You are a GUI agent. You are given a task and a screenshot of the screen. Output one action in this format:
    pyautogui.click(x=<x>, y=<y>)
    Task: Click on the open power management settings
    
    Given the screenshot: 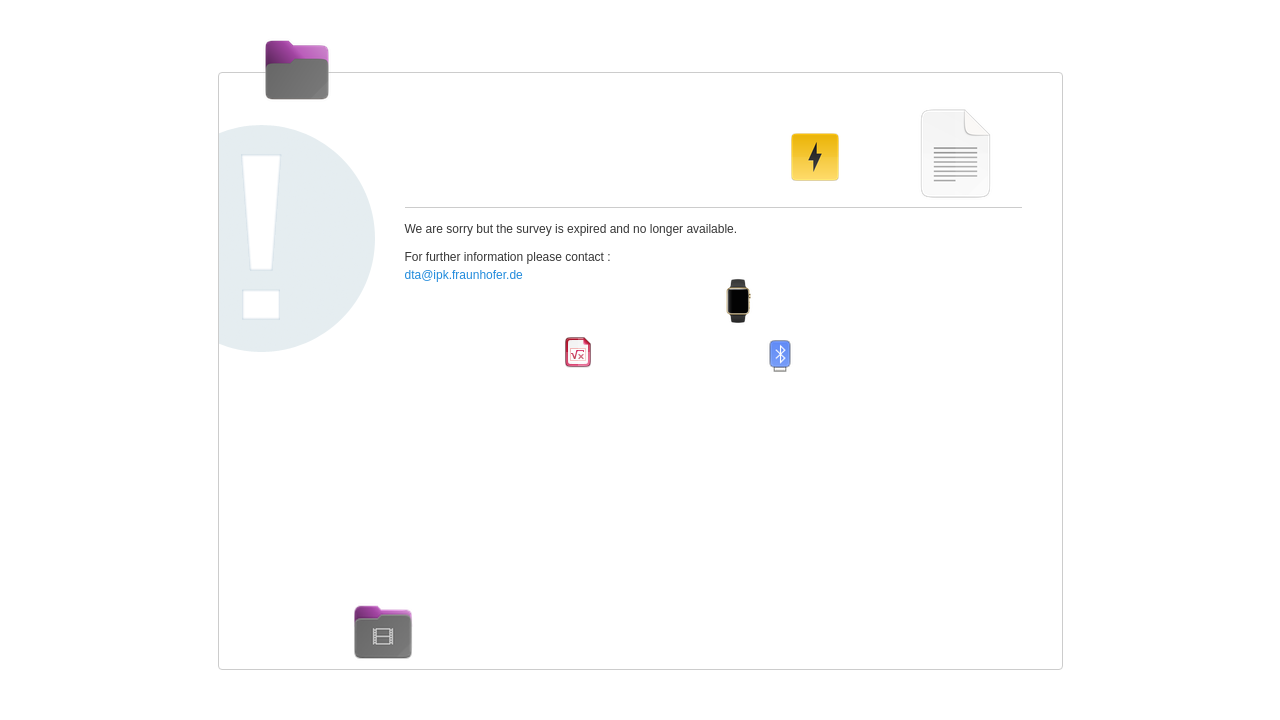 What is the action you would take?
    pyautogui.click(x=815, y=157)
    